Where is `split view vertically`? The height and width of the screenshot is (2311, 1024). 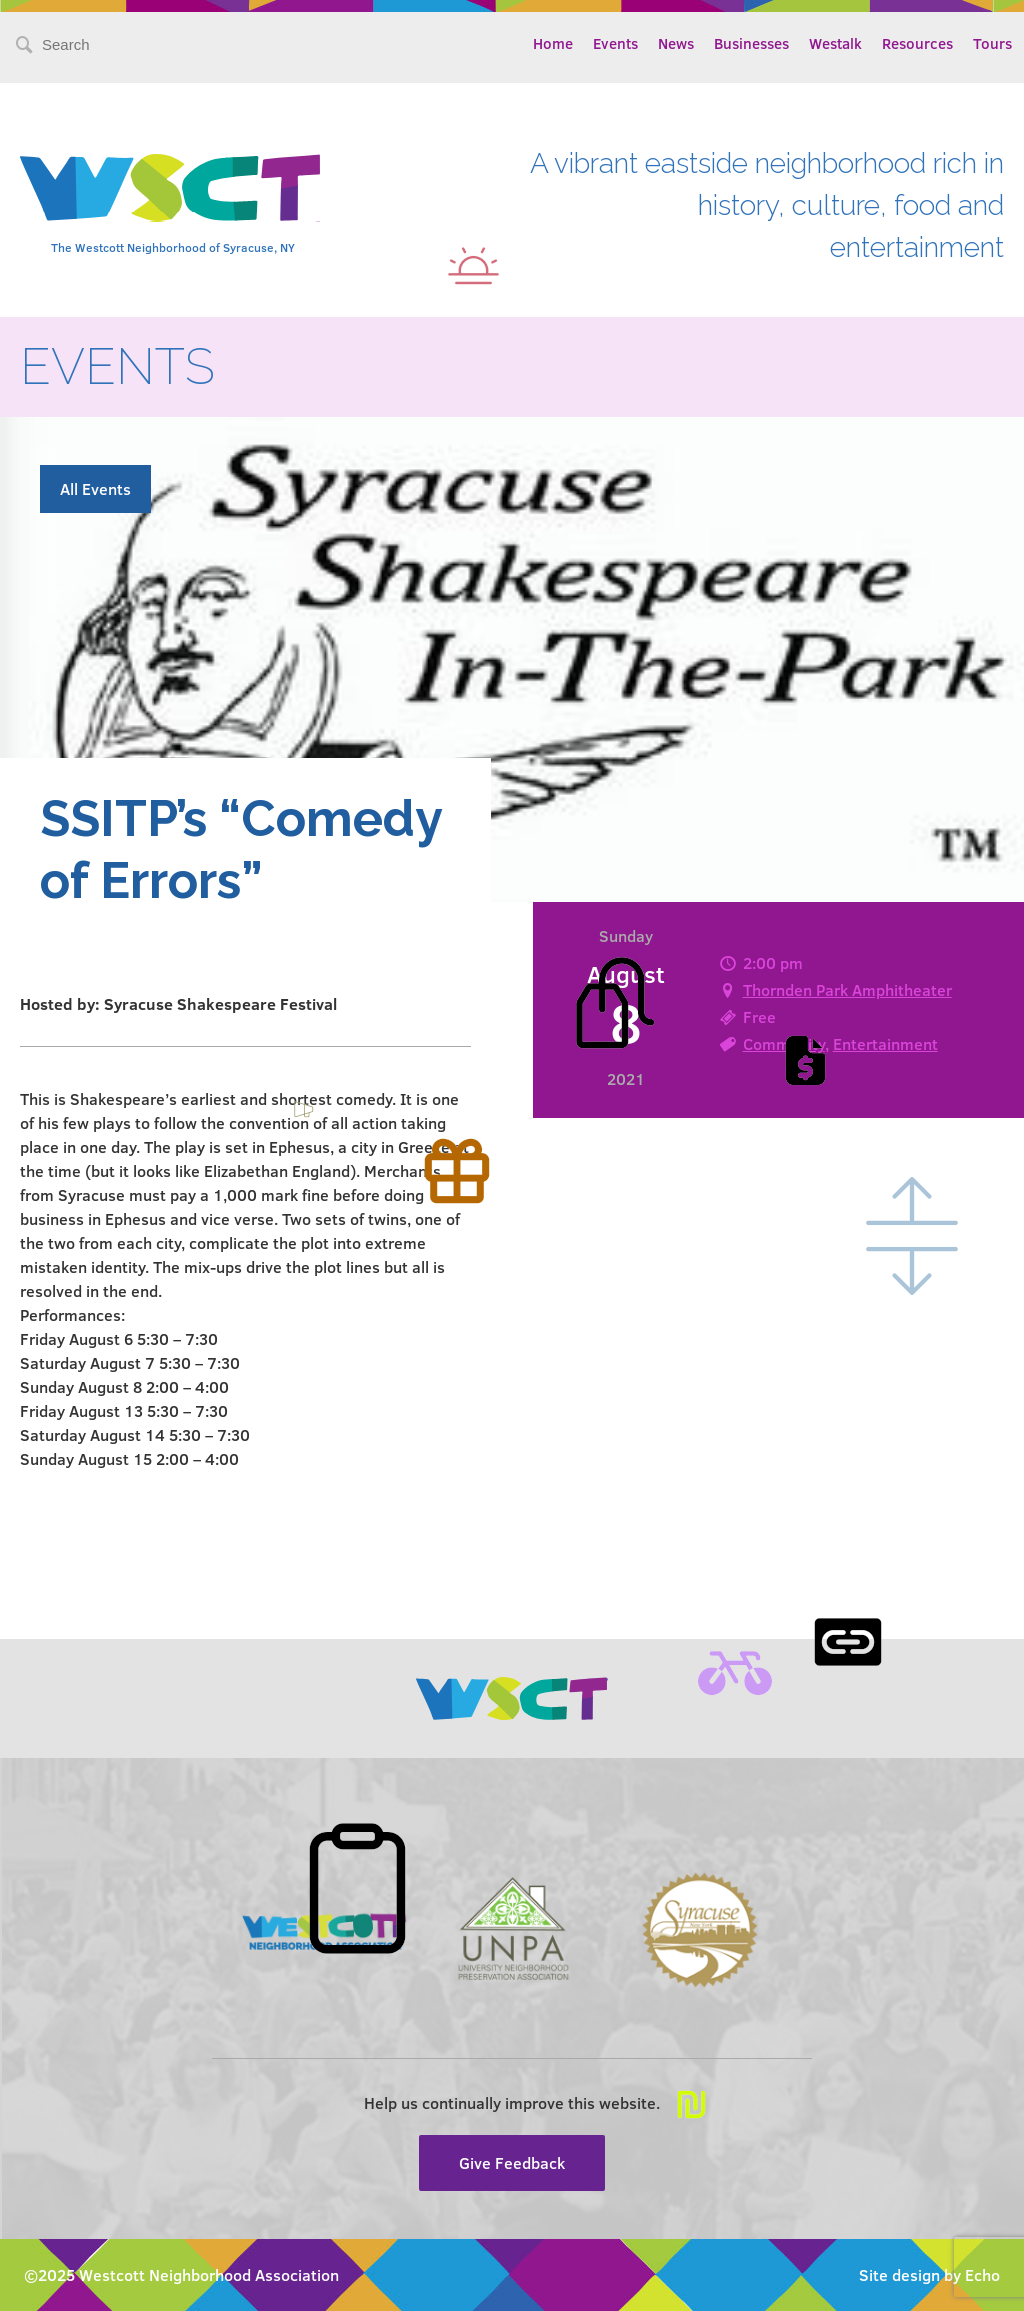
split view vertically is located at coordinates (912, 1236).